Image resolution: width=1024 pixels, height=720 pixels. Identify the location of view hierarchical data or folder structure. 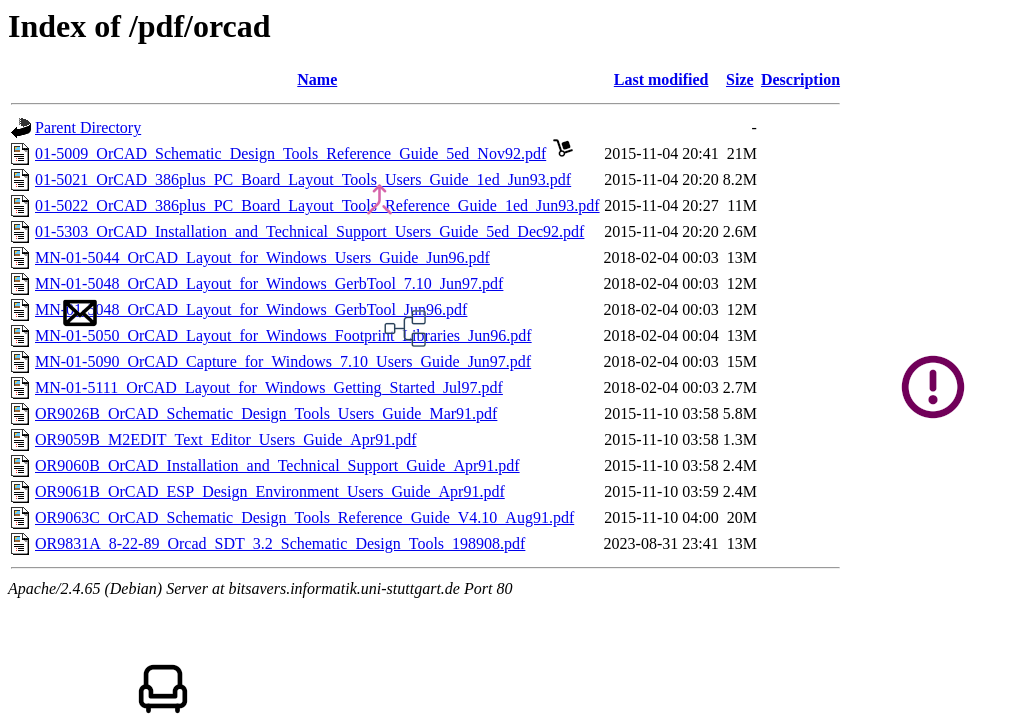
(407, 328).